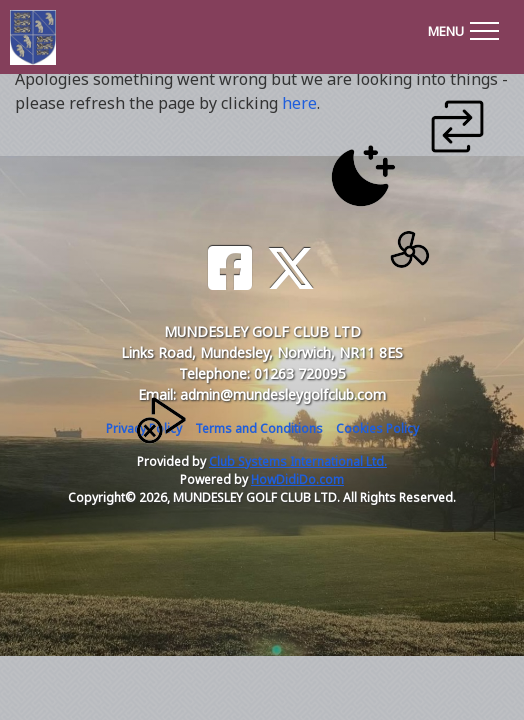 This screenshot has height=720, width=524. What do you see at coordinates (361, 177) in the screenshot?
I see `toggle dark mode or night theme` at bounding box center [361, 177].